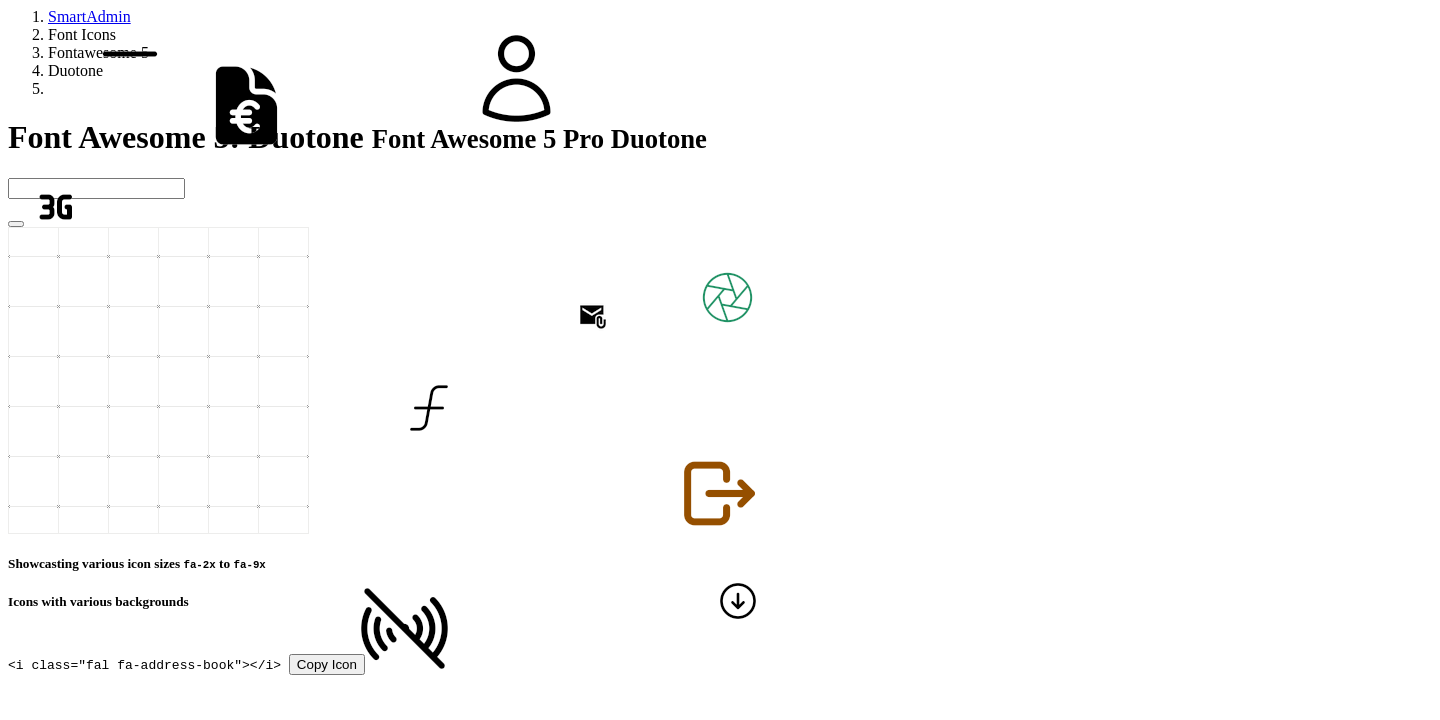 This screenshot has height=720, width=1440. What do you see at coordinates (727, 297) in the screenshot?
I see `adjust camera aperture settings` at bounding box center [727, 297].